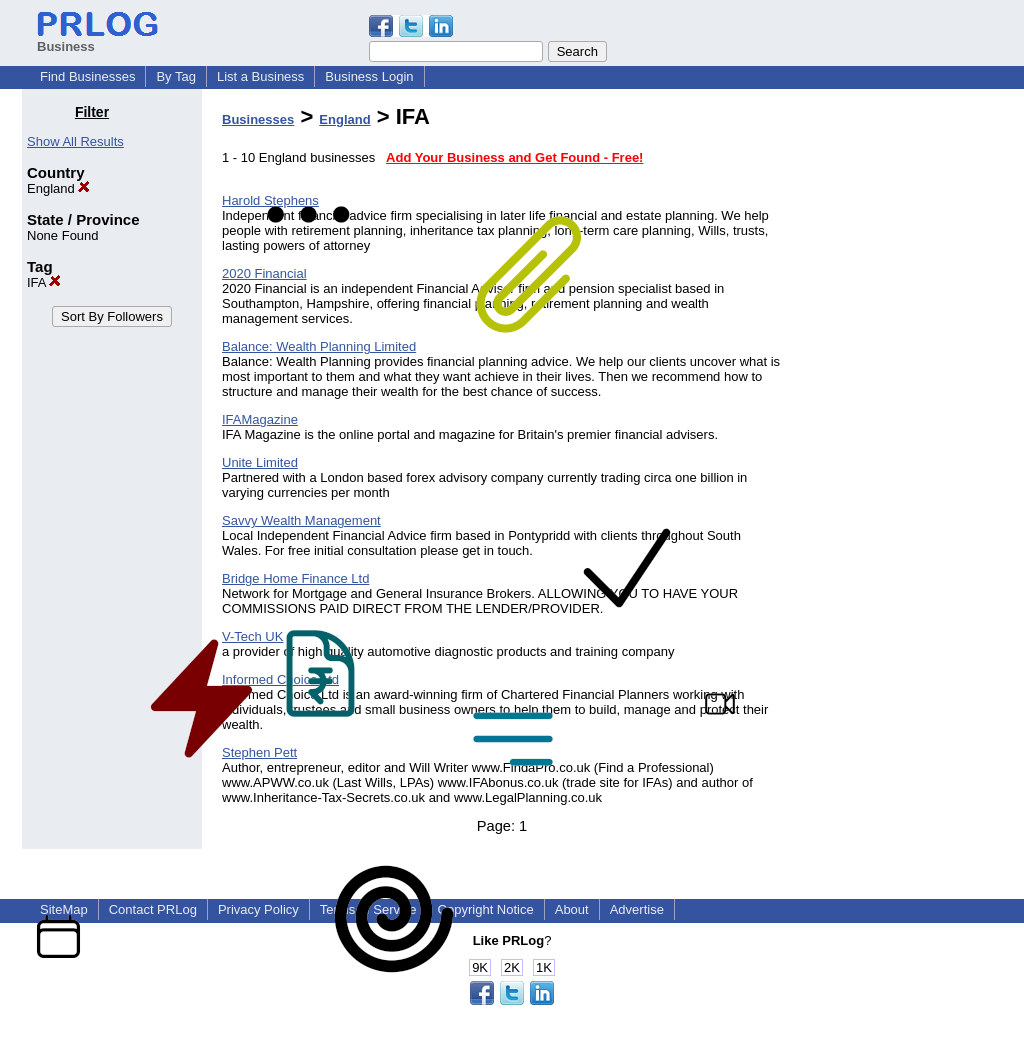  I want to click on view more options, so click(308, 214).